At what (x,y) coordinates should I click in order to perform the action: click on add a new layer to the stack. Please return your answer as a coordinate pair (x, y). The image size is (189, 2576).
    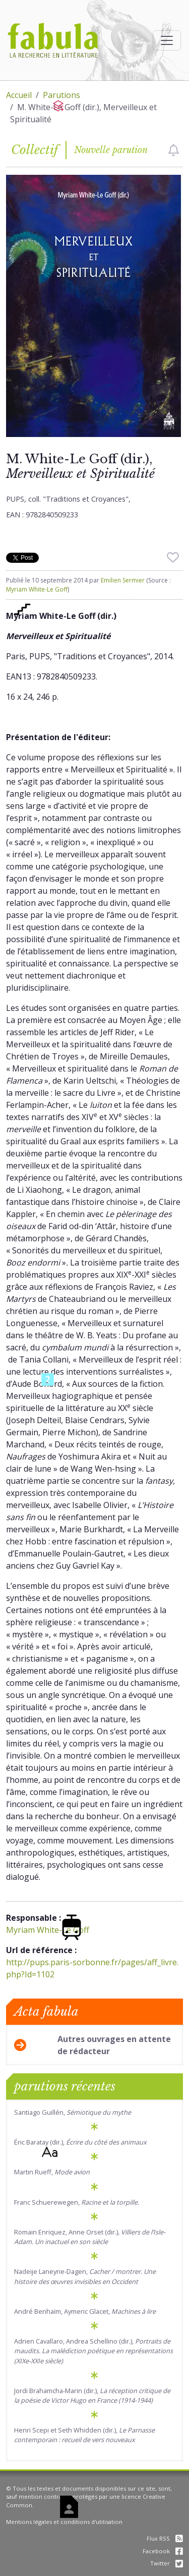
    Looking at the image, I should click on (58, 106).